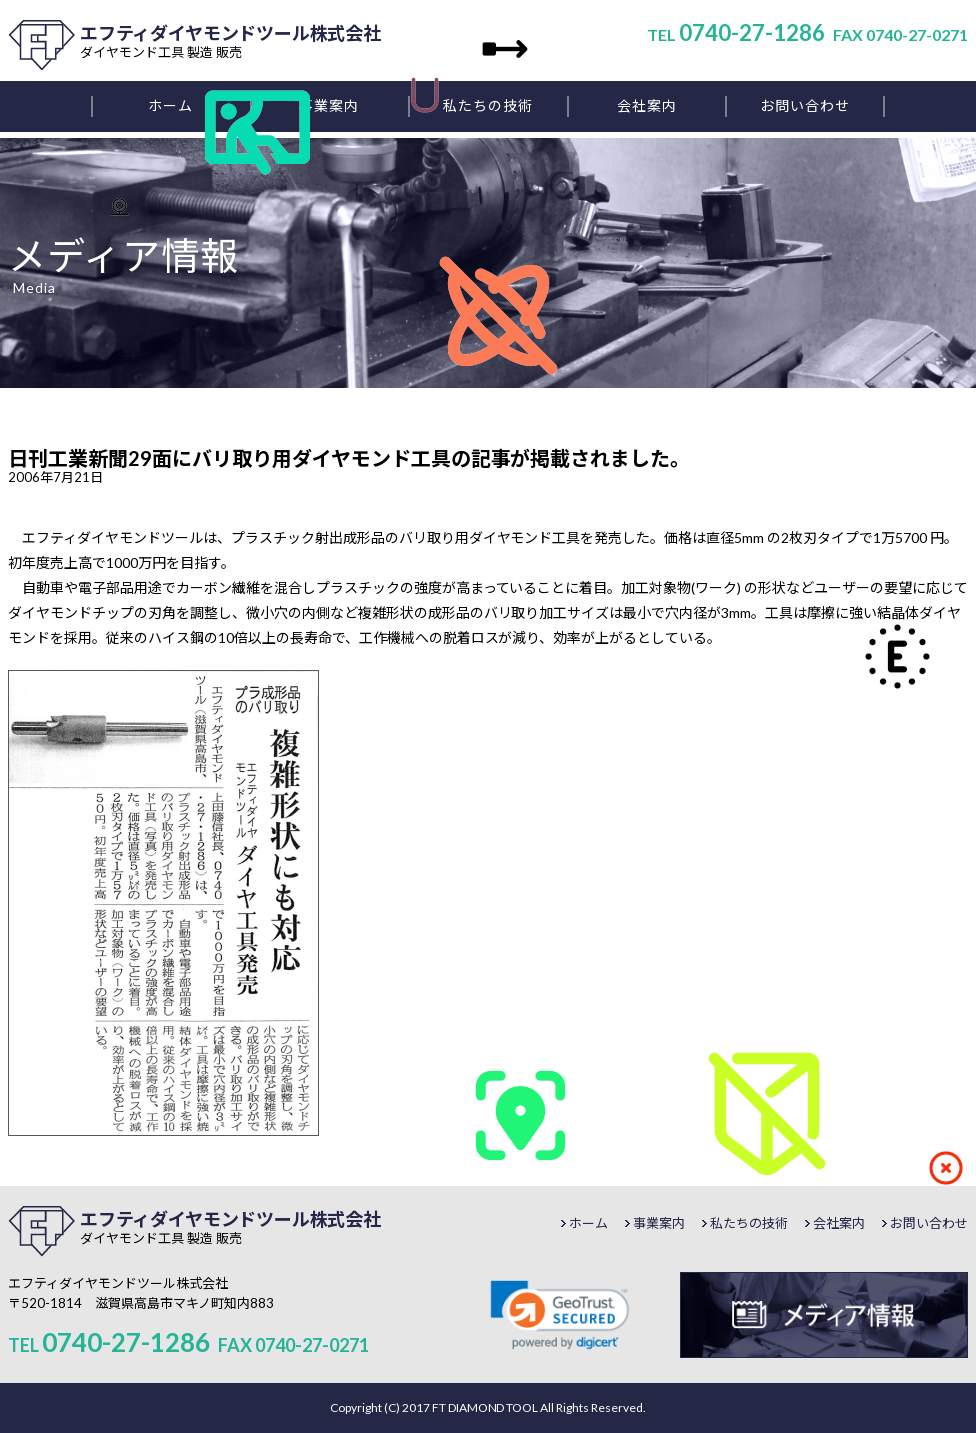  What do you see at coordinates (425, 95) in the screenshot?
I see `represents the letter U in text or keyboard input` at bounding box center [425, 95].